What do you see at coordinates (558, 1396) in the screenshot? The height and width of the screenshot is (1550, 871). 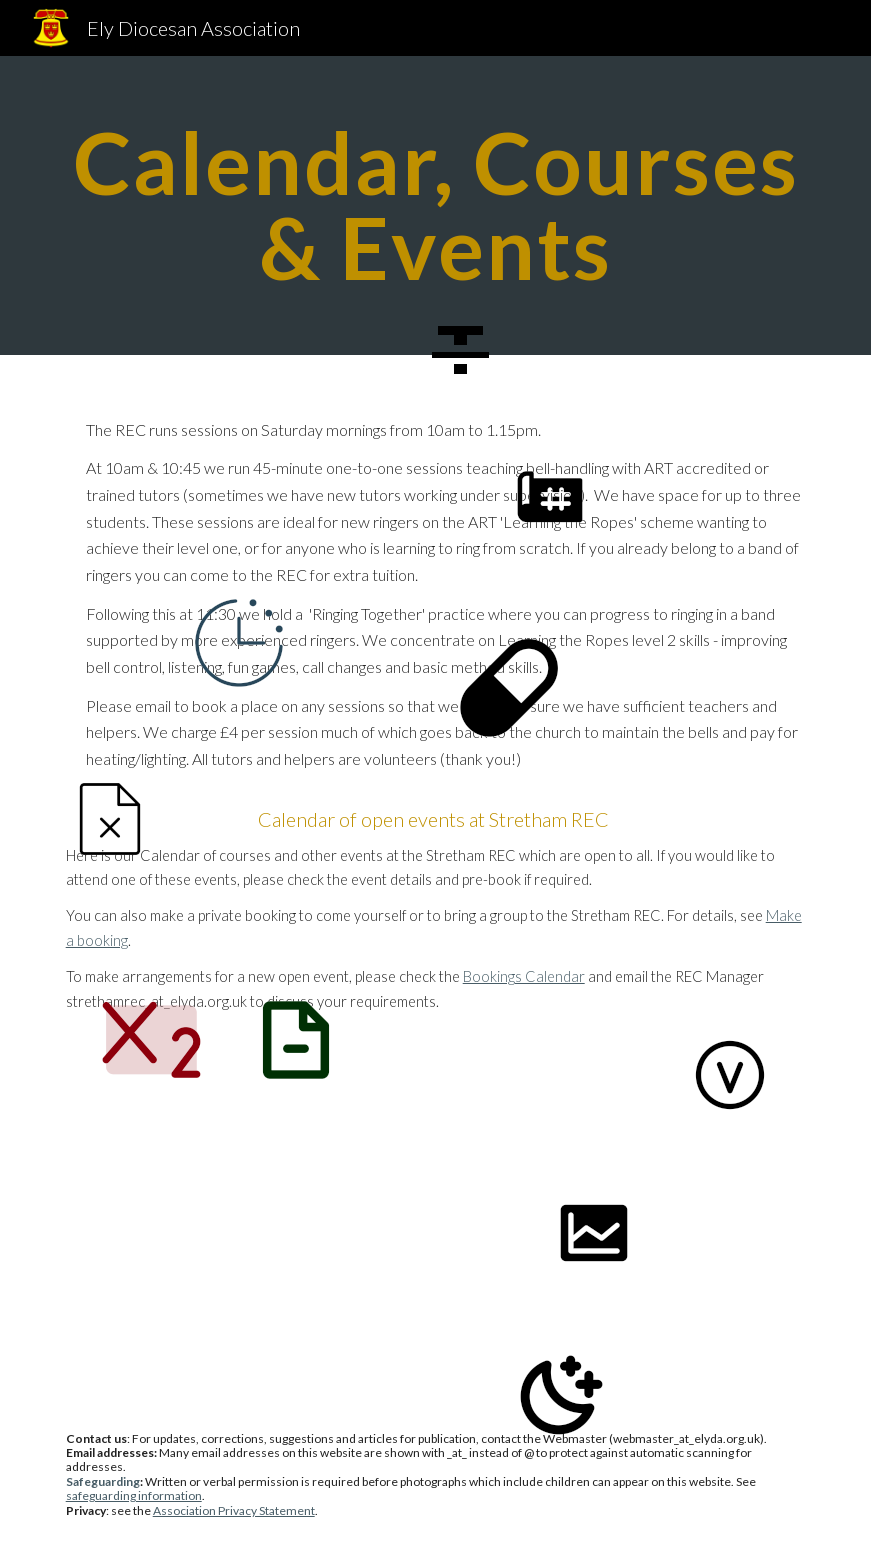 I see `enable dark mode or night theme` at bounding box center [558, 1396].